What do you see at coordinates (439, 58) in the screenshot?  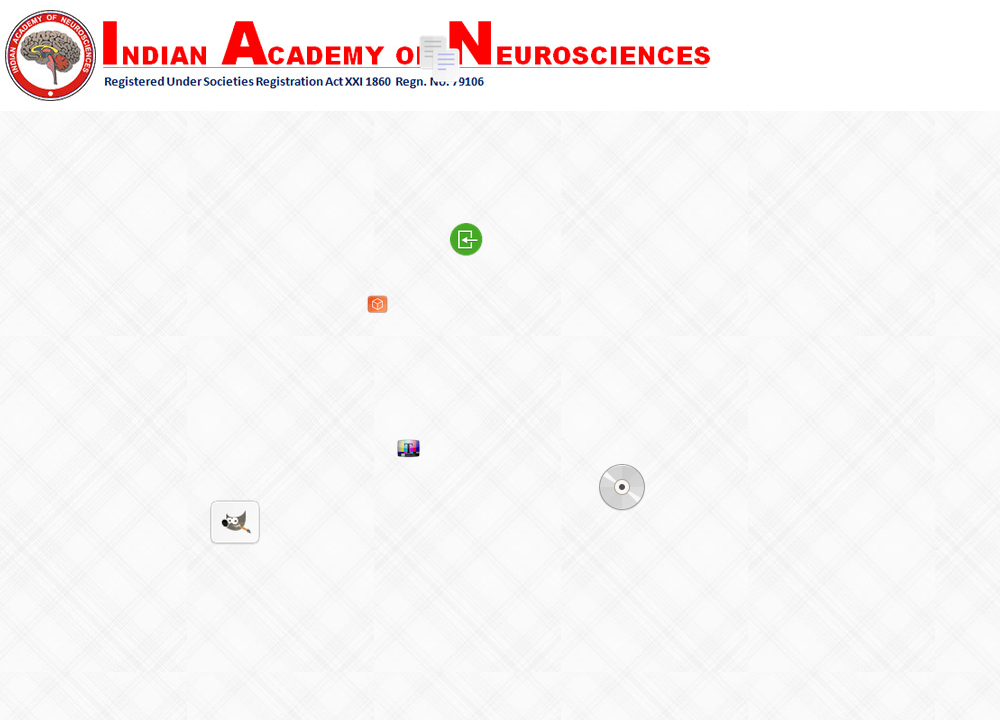 I see `copy selected content to clipboard` at bounding box center [439, 58].